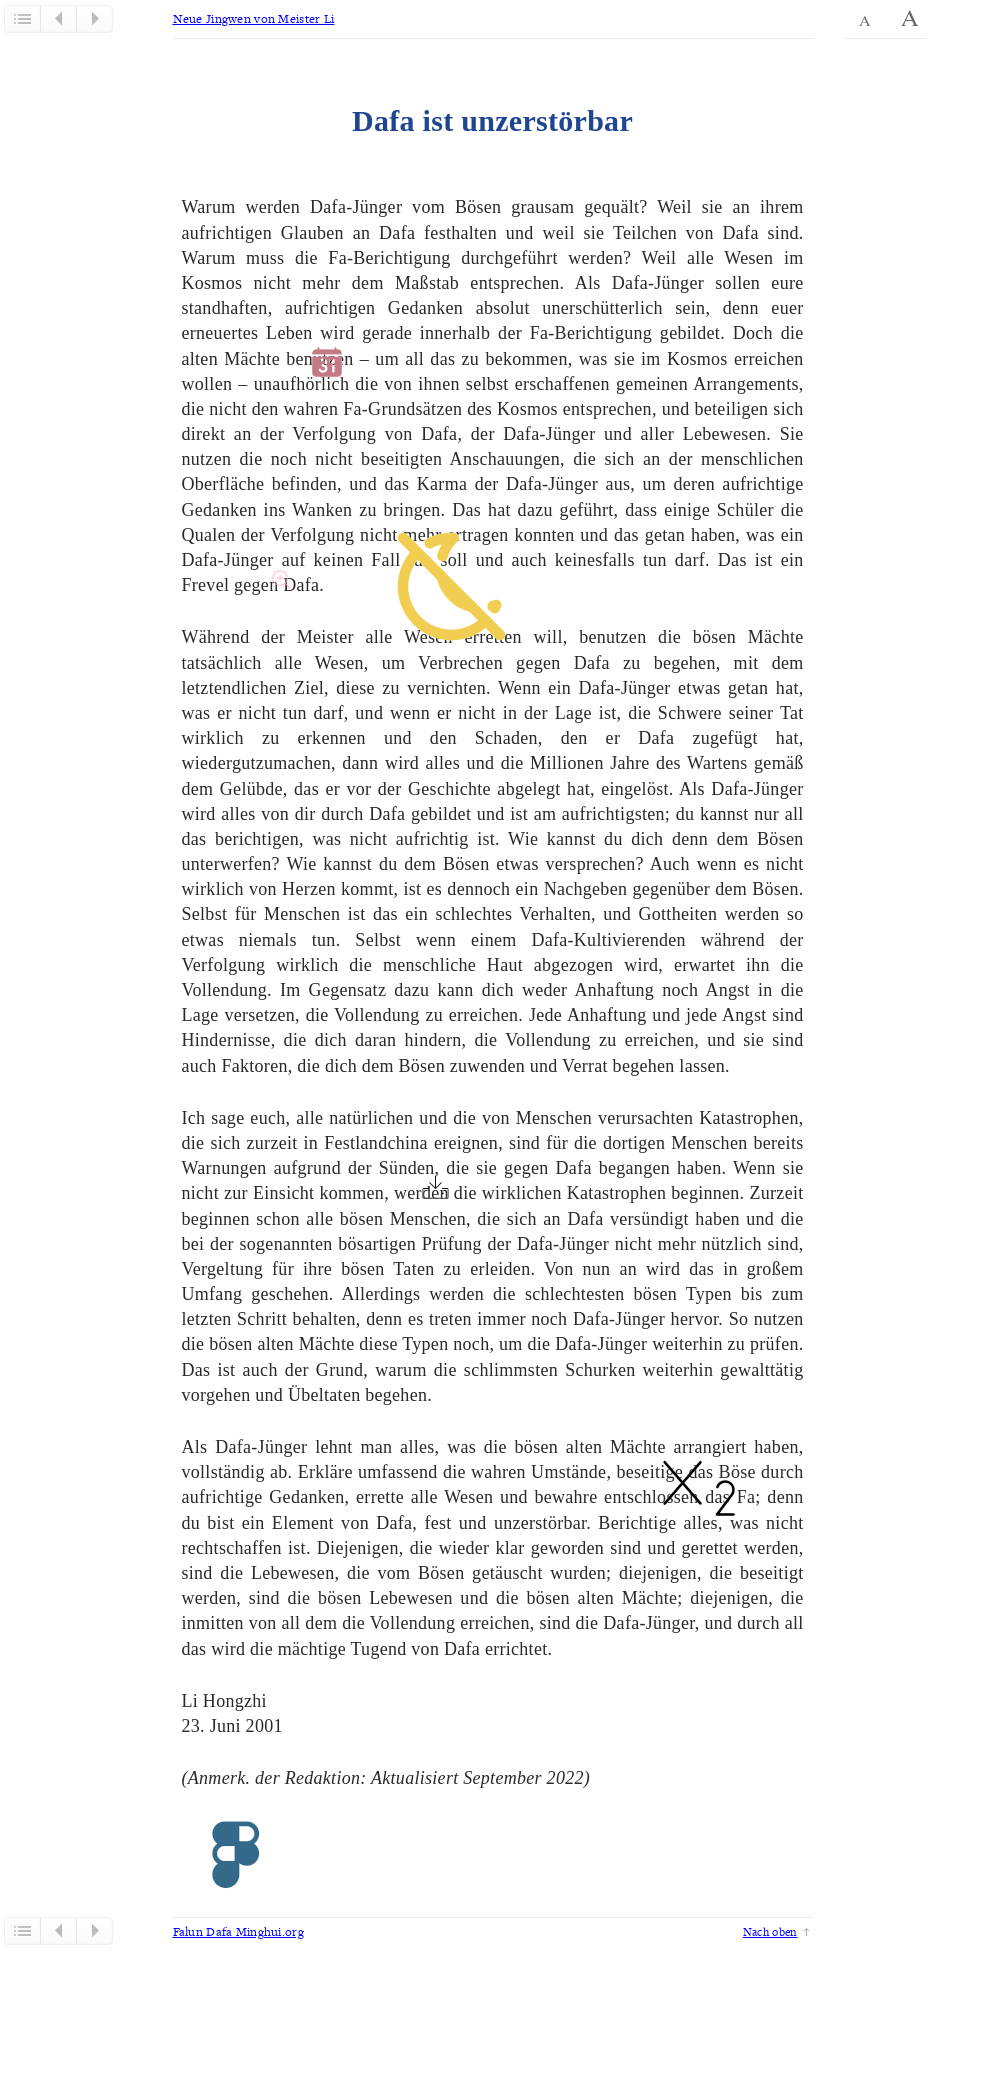 The height and width of the screenshot is (2075, 985). What do you see at coordinates (327, 362) in the screenshot?
I see `view or select a specific date` at bounding box center [327, 362].